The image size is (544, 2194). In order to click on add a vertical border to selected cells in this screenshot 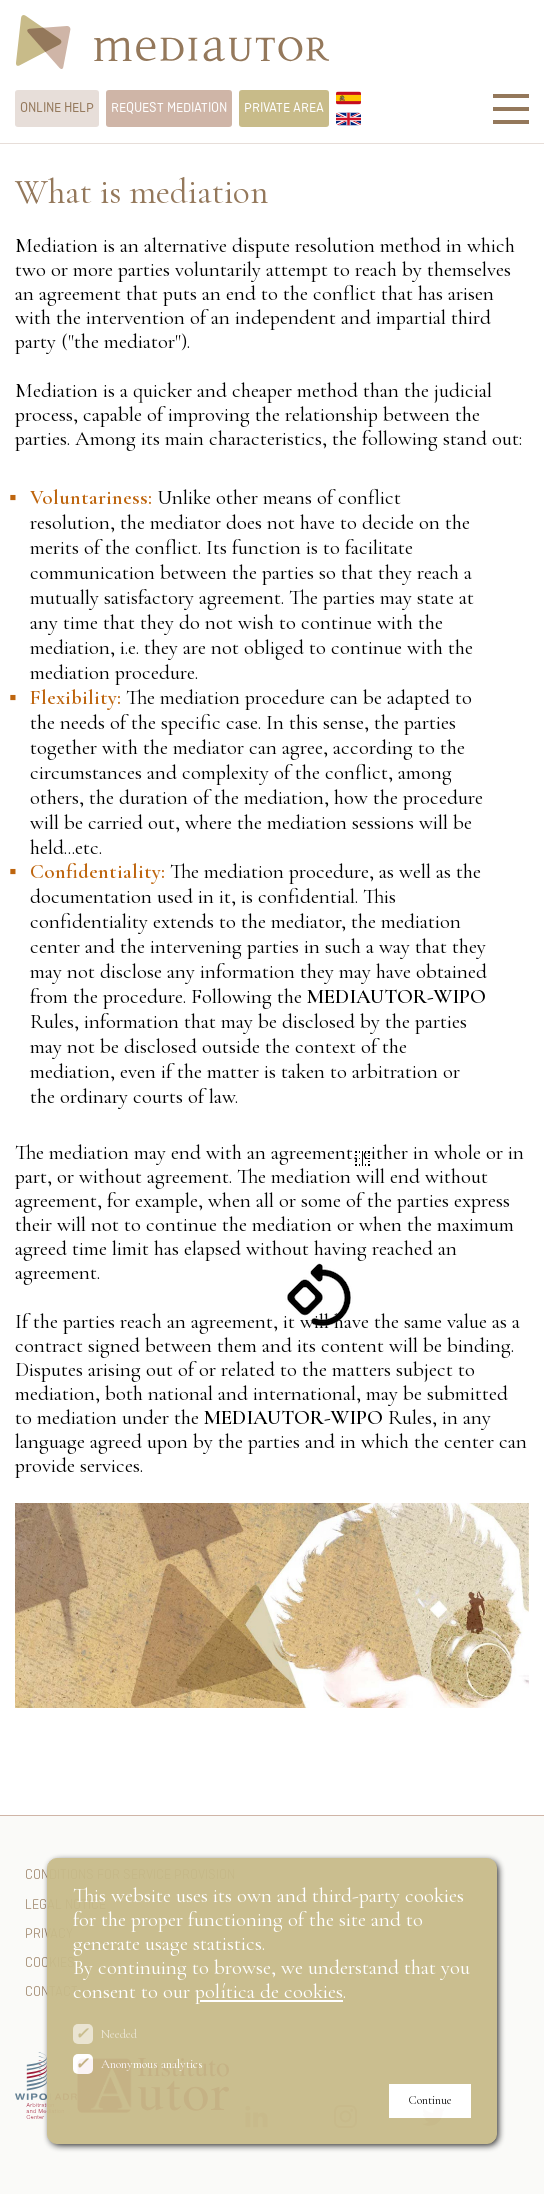, I will do `click(362, 1158)`.